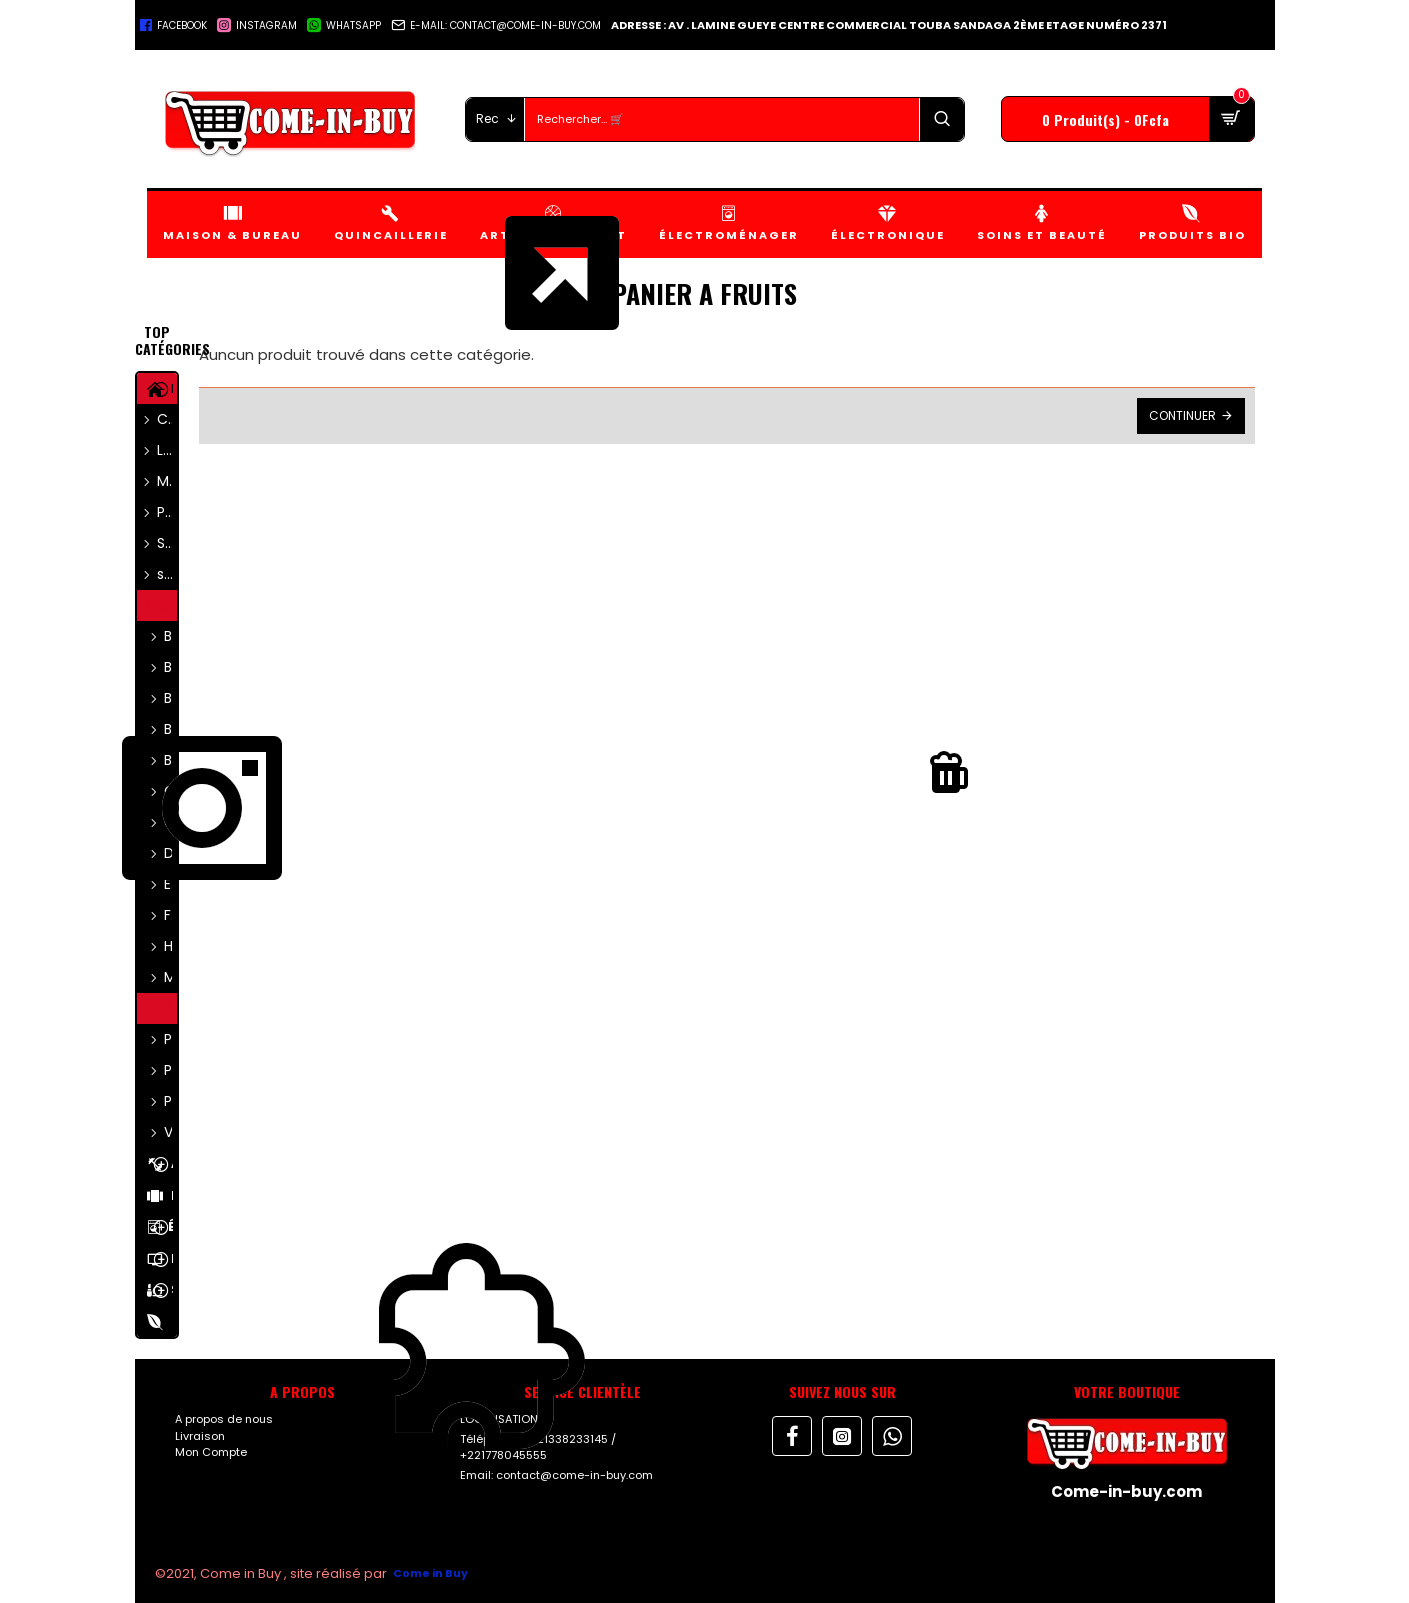  Describe the element at coordinates (562, 273) in the screenshot. I see `open link in new window or tab` at that location.